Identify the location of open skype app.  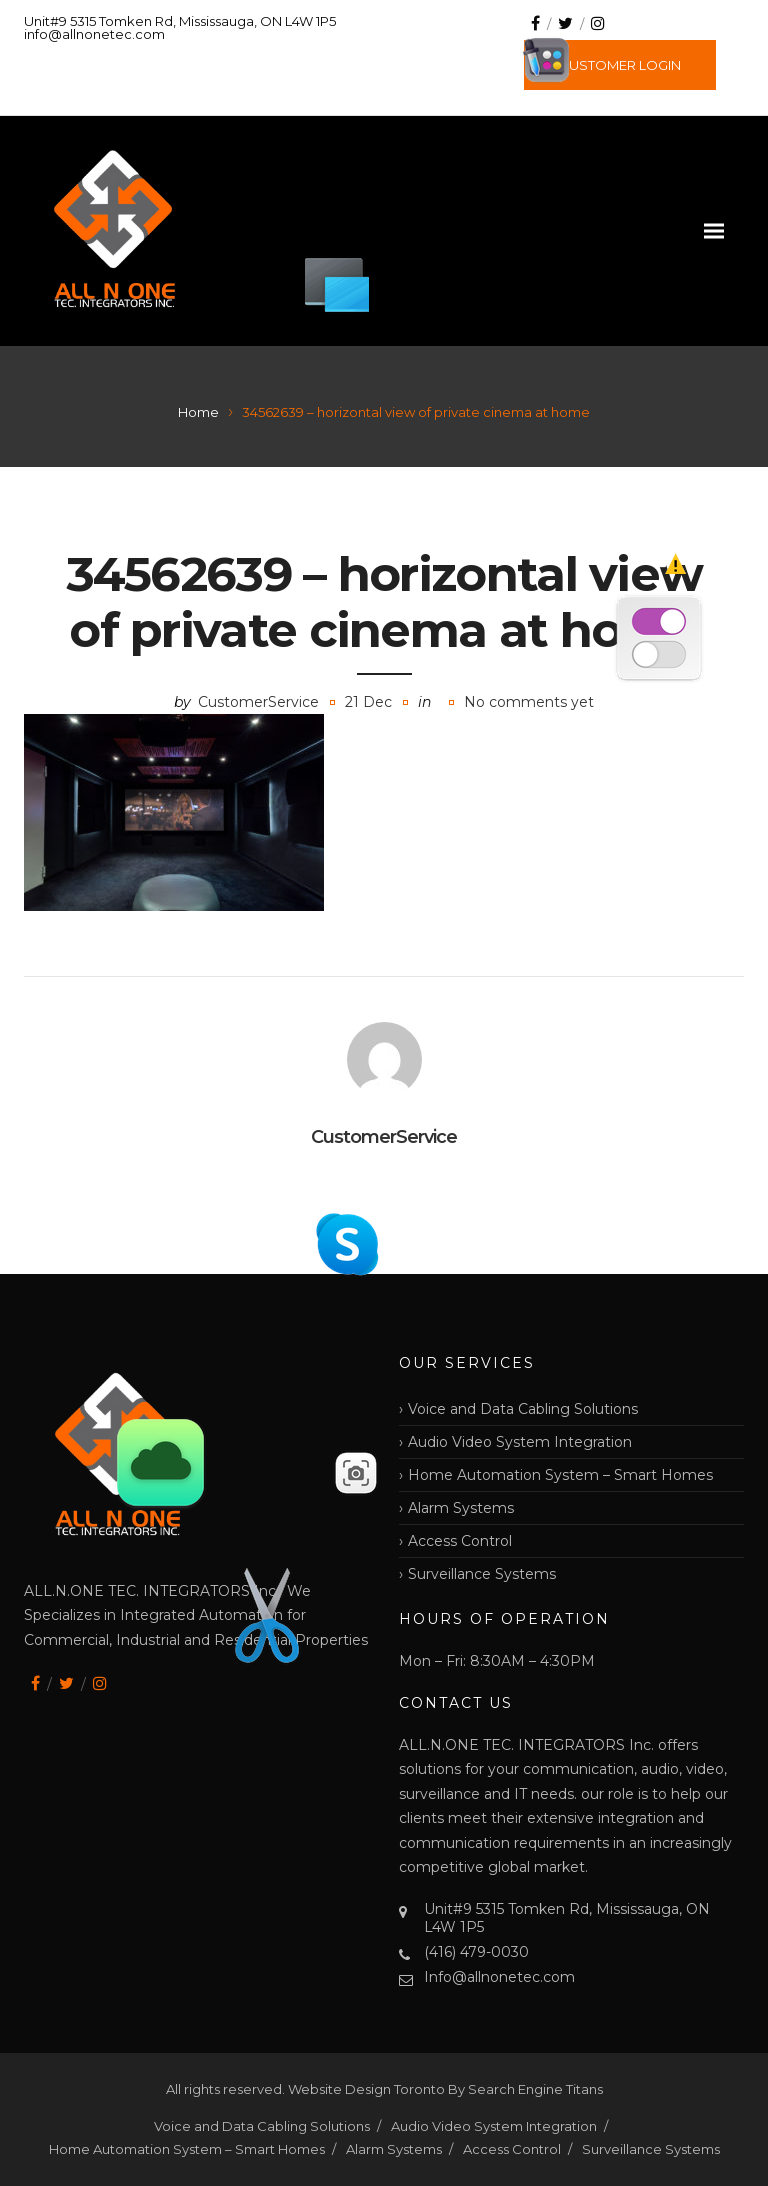
(347, 1244).